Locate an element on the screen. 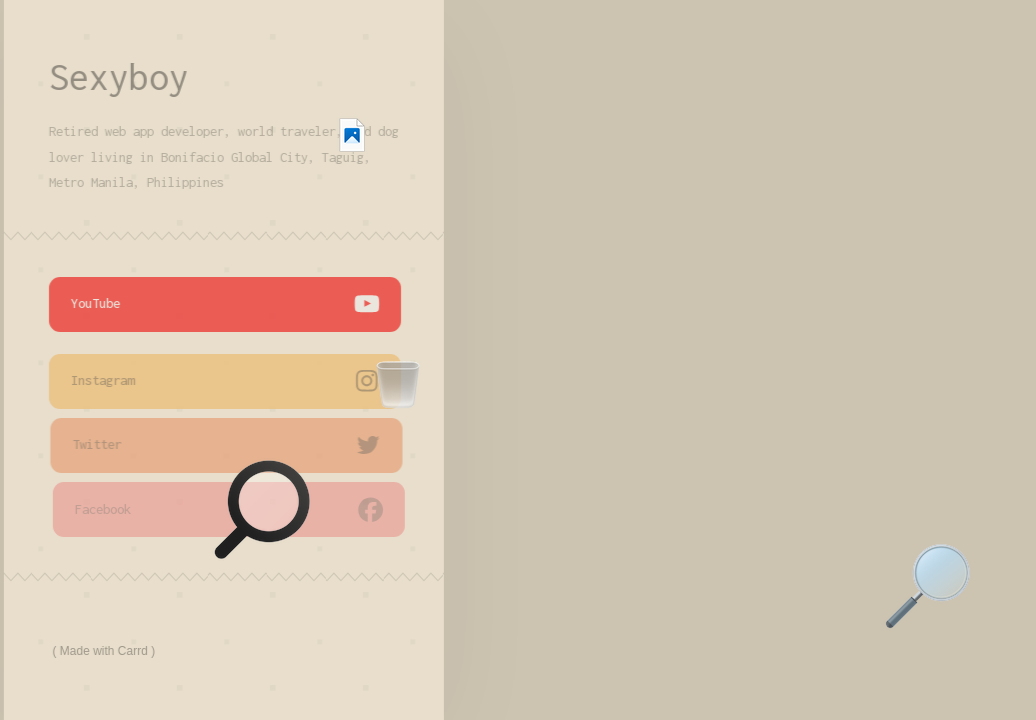  open the trash to view deleted items is located at coordinates (398, 384).